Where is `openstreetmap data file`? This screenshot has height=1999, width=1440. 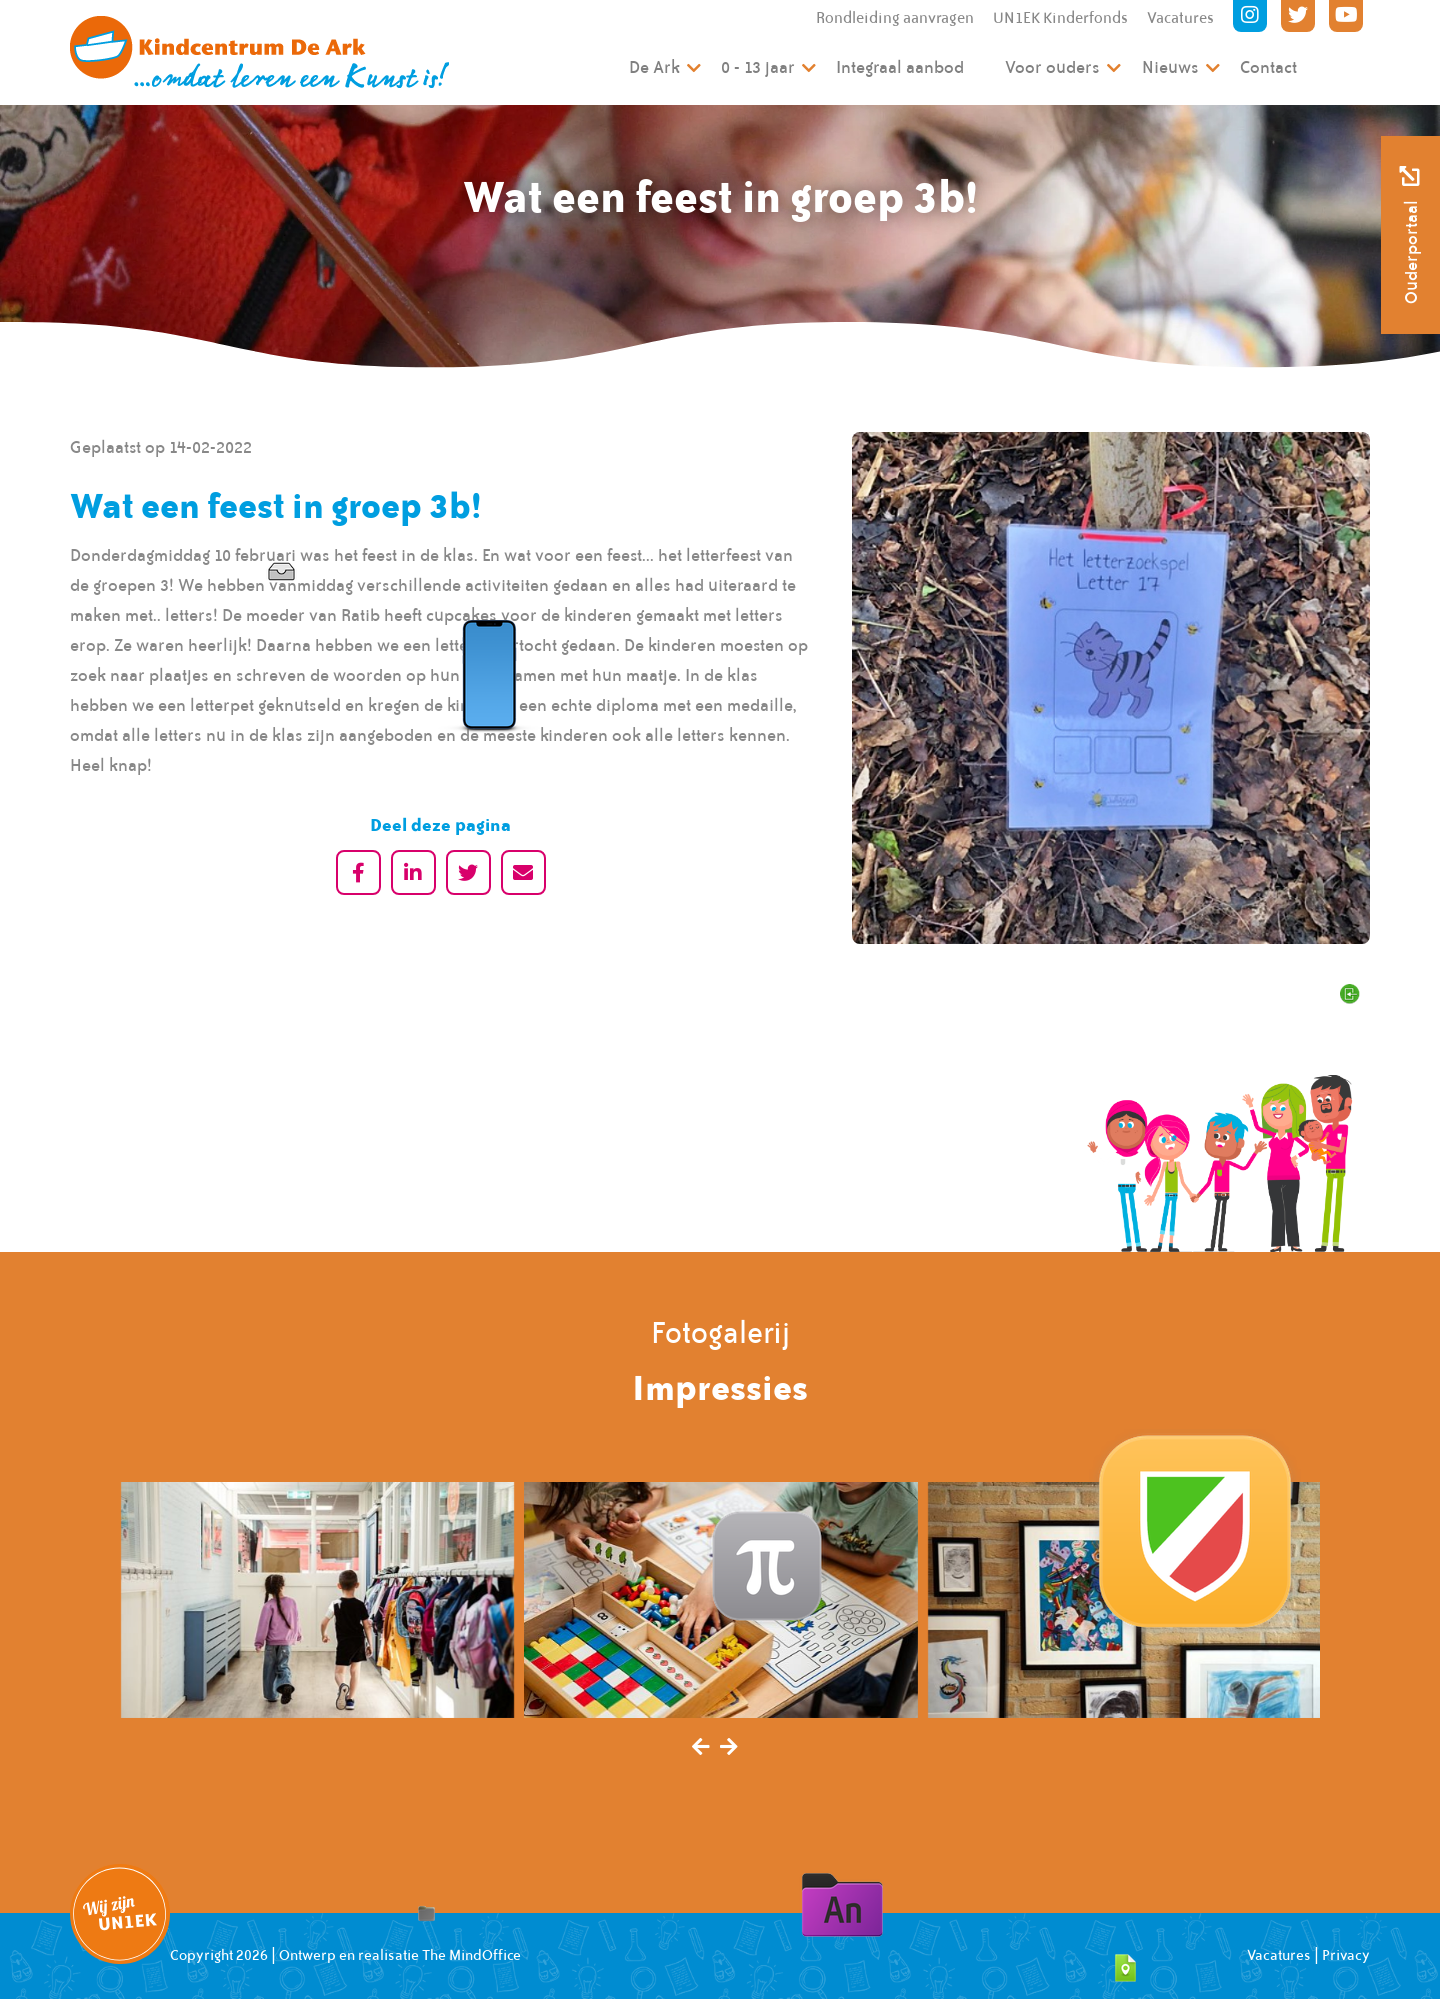 openstreetmap data file is located at coordinates (1125, 1968).